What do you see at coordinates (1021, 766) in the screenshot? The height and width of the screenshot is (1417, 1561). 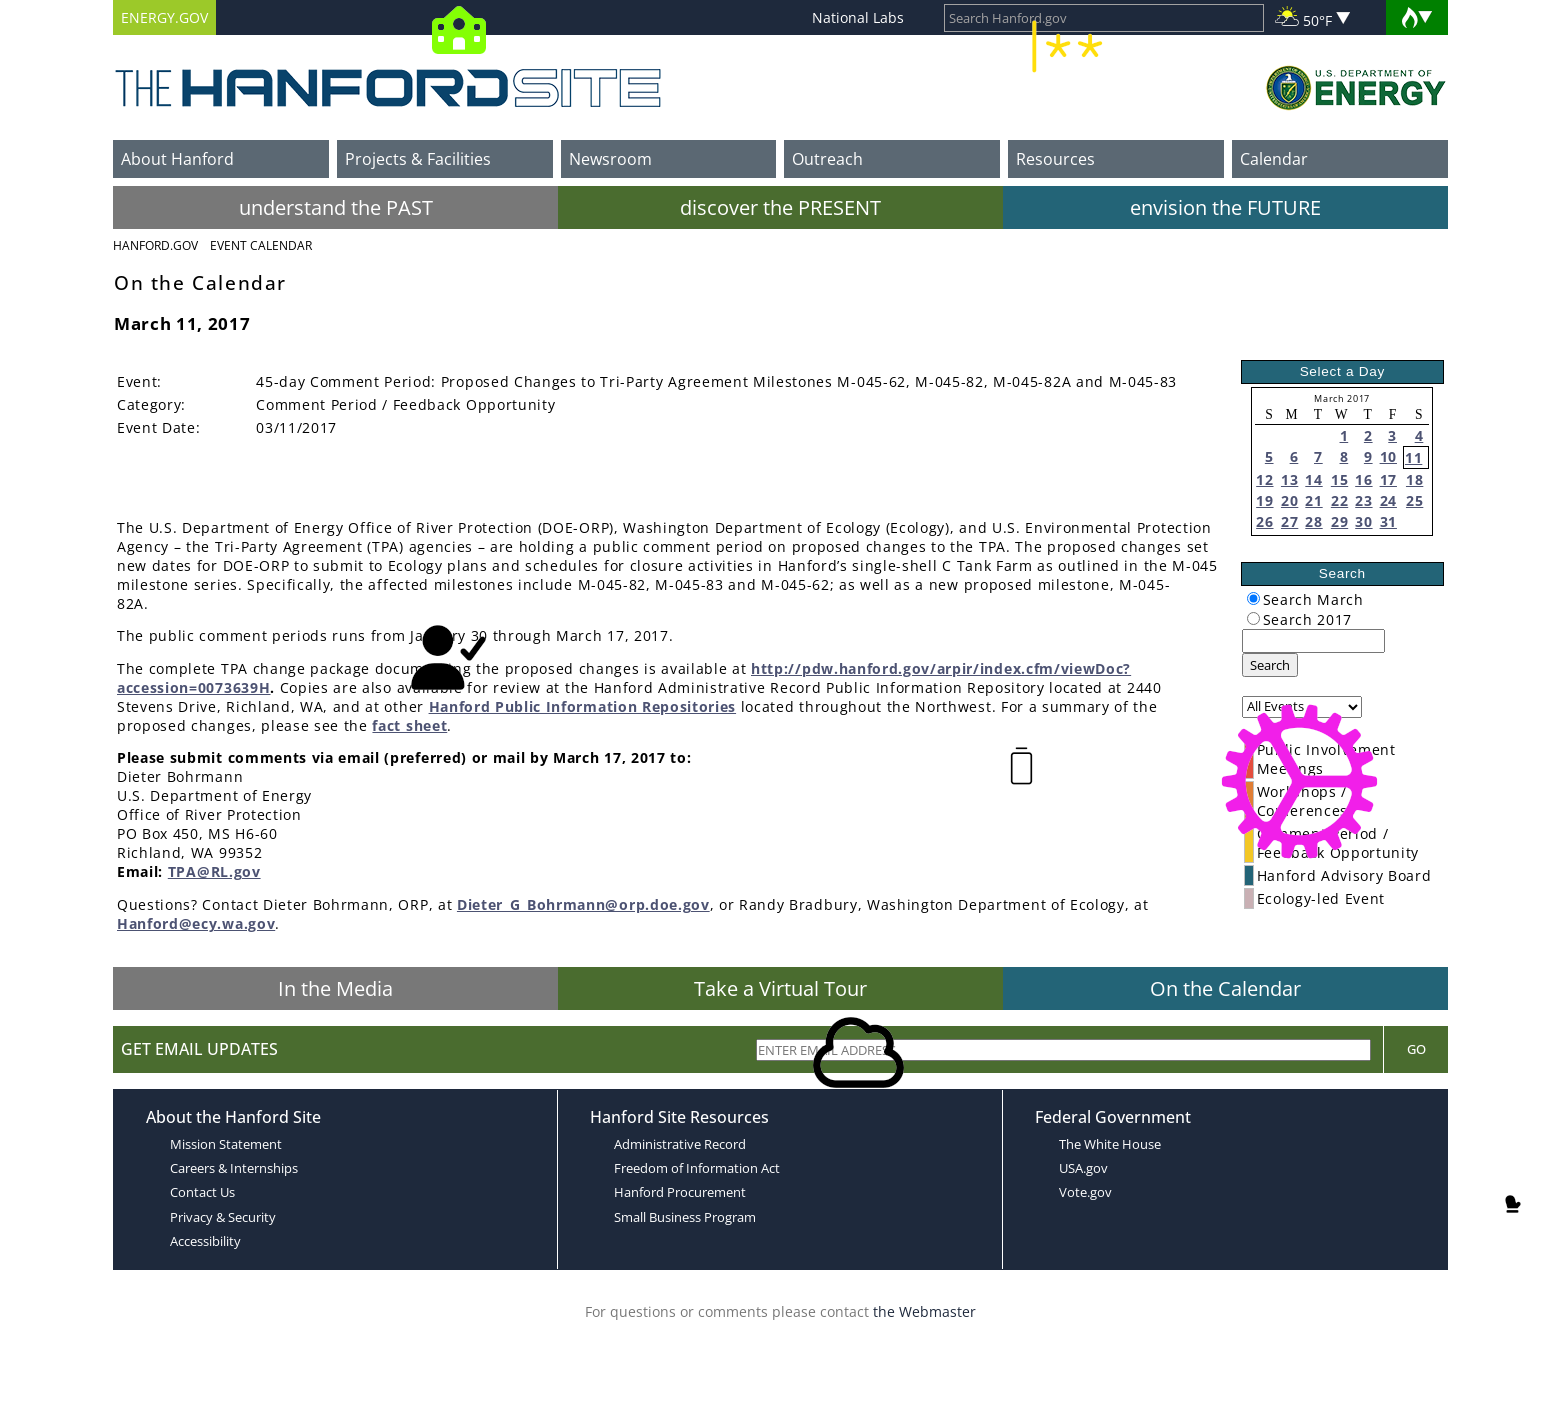 I see `indicates battery is empty or critically low` at bounding box center [1021, 766].